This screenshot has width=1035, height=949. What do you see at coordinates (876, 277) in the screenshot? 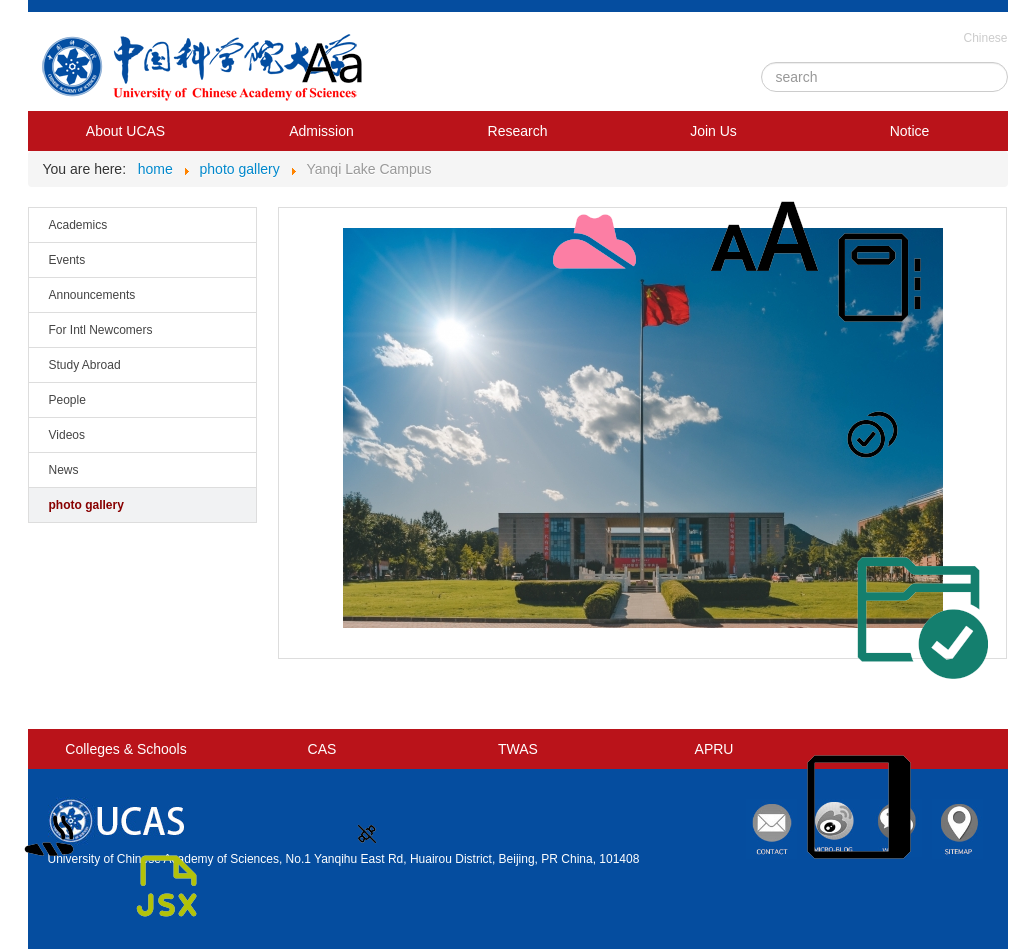
I see `open notebook or journal view` at bounding box center [876, 277].